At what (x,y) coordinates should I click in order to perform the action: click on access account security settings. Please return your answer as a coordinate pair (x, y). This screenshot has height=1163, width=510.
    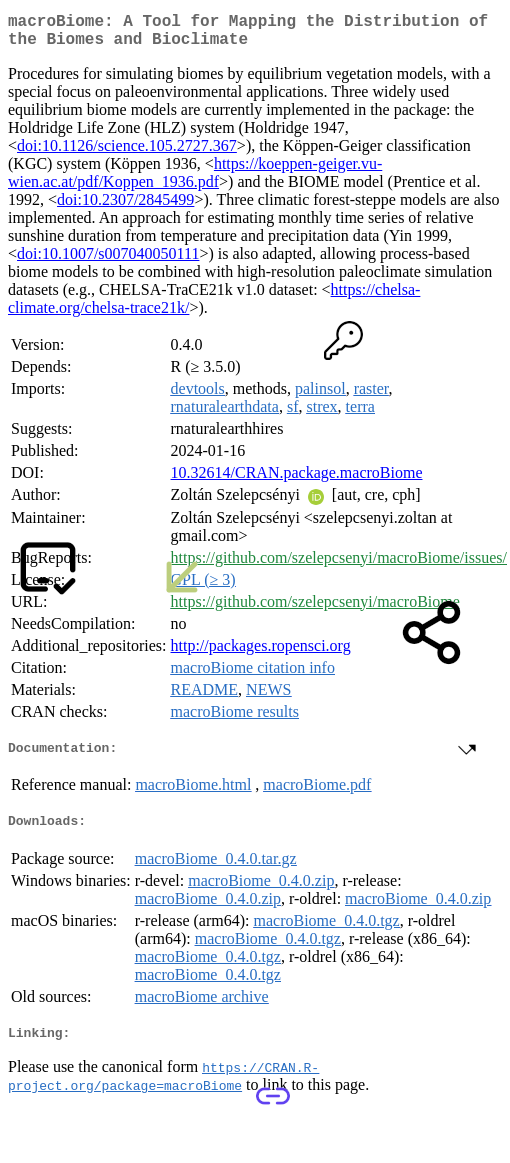
    Looking at the image, I should click on (343, 340).